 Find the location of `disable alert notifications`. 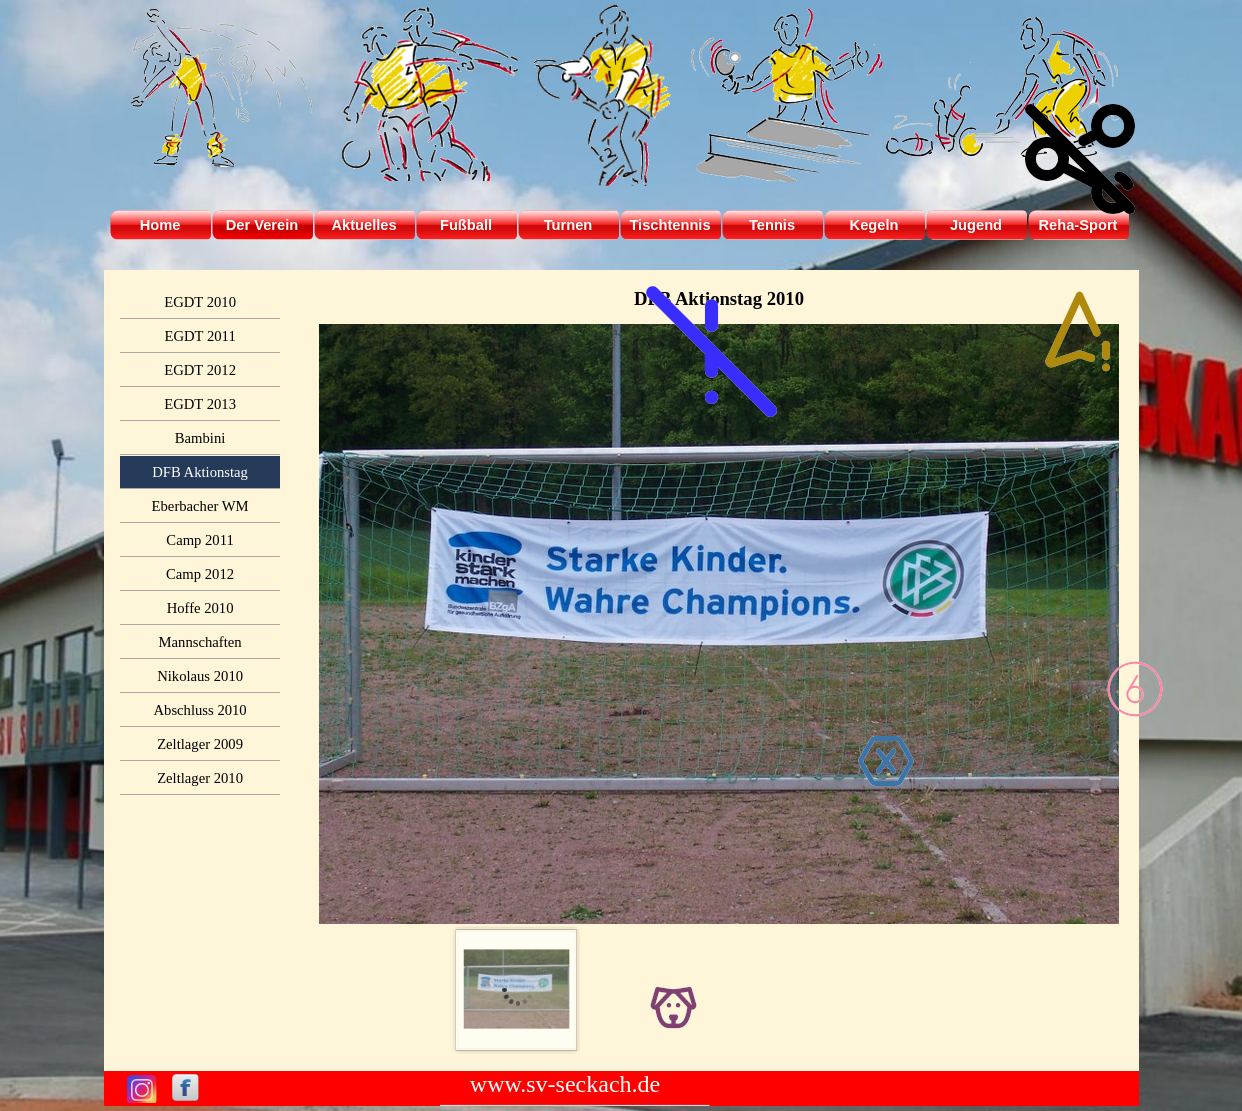

disable alert notifications is located at coordinates (711, 351).